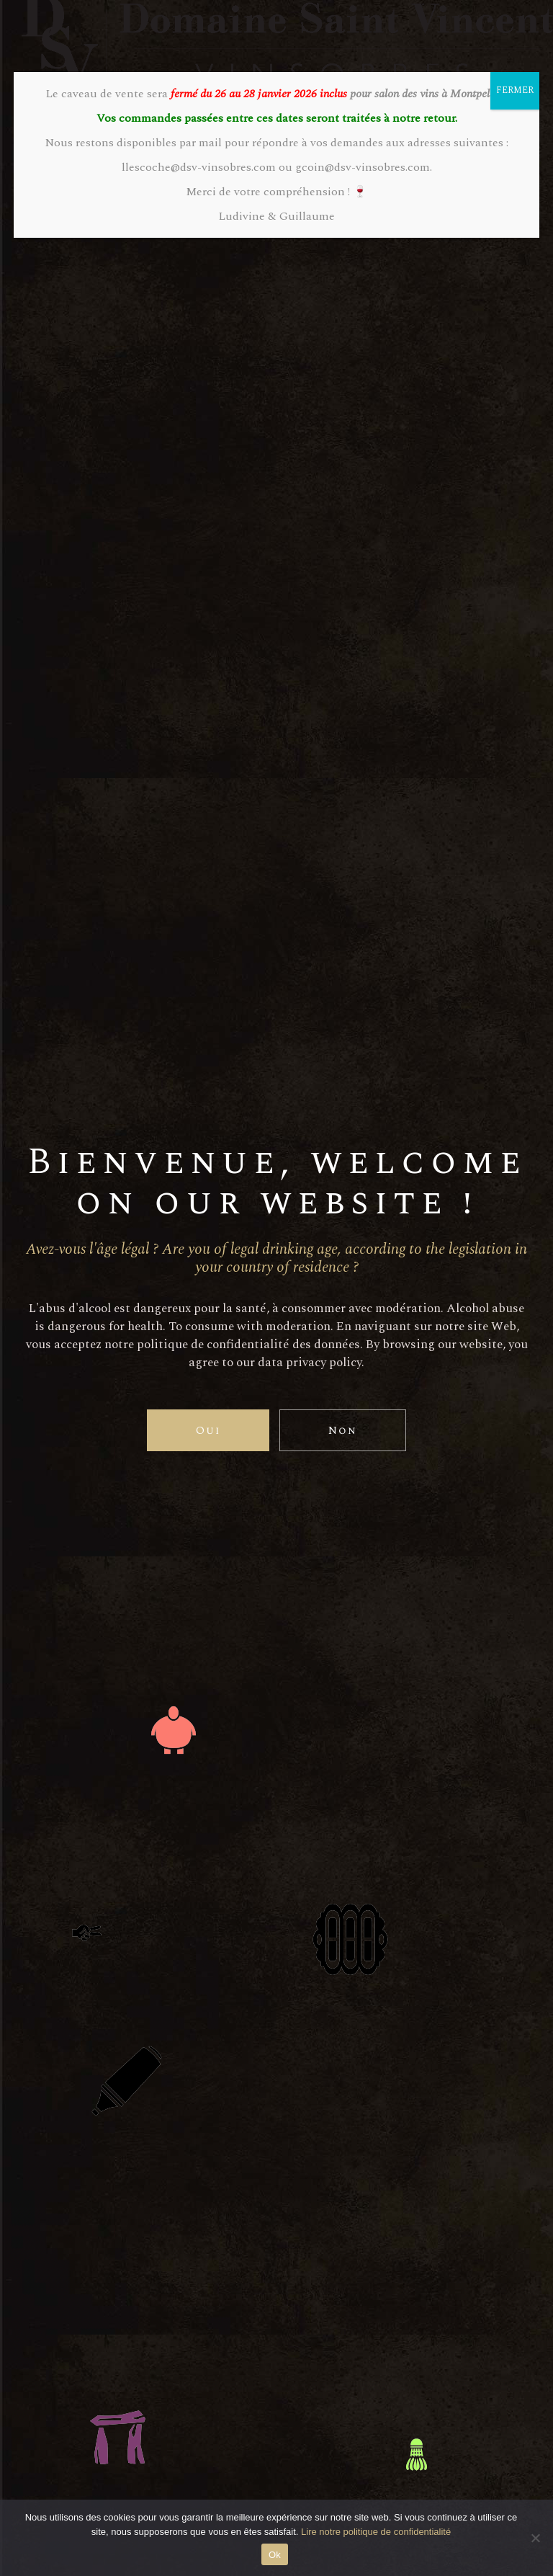 The image size is (553, 2576). I want to click on indicates a character's weight or body type stat, so click(174, 1730).